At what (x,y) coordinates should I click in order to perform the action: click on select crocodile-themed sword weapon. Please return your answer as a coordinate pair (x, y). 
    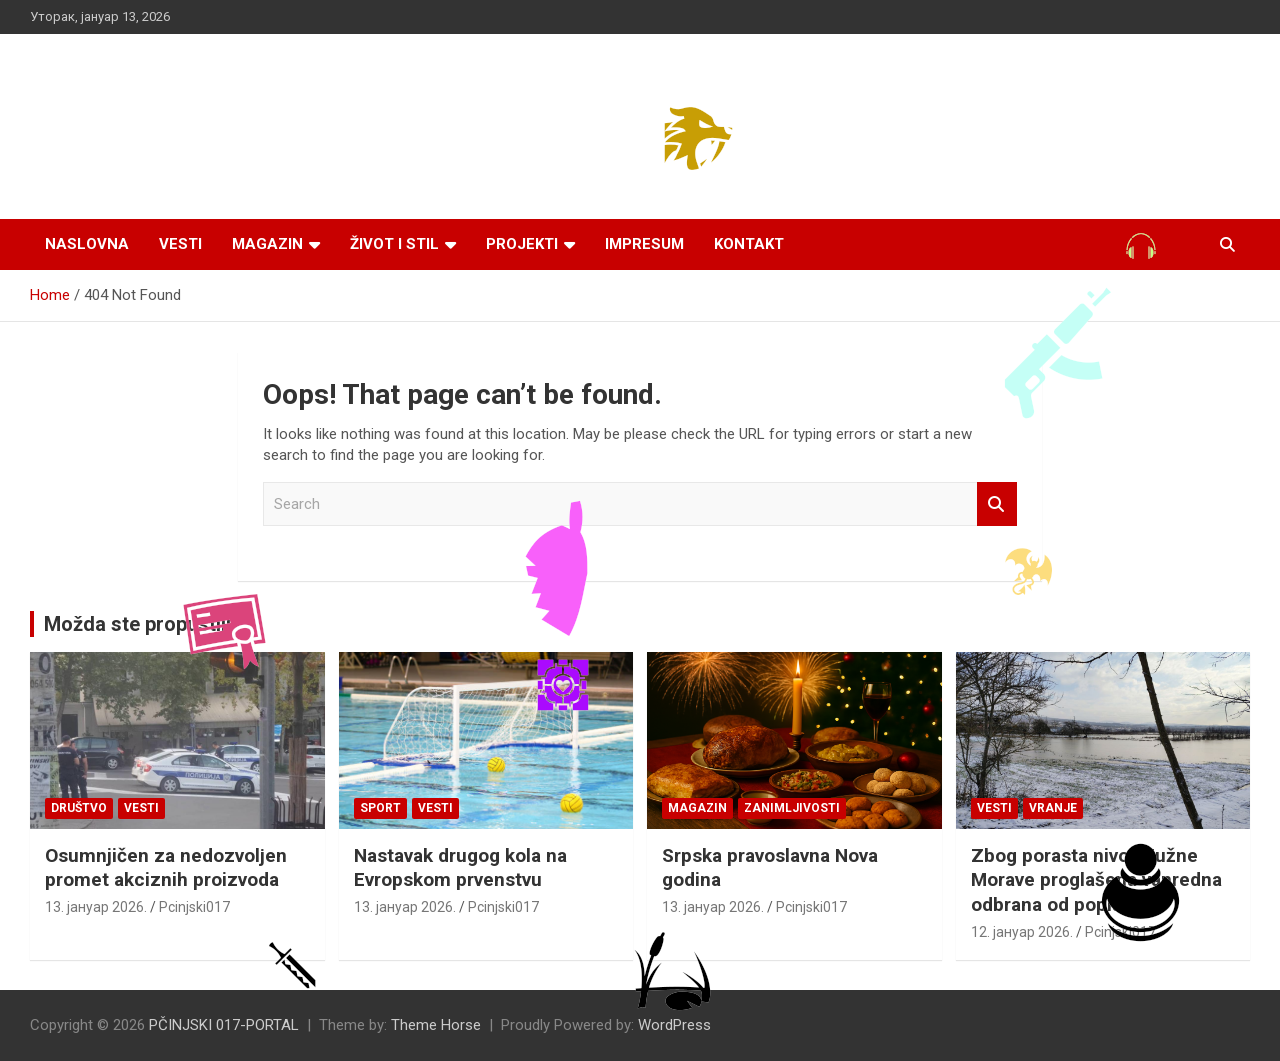
    Looking at the image, I should click on (292, 965).